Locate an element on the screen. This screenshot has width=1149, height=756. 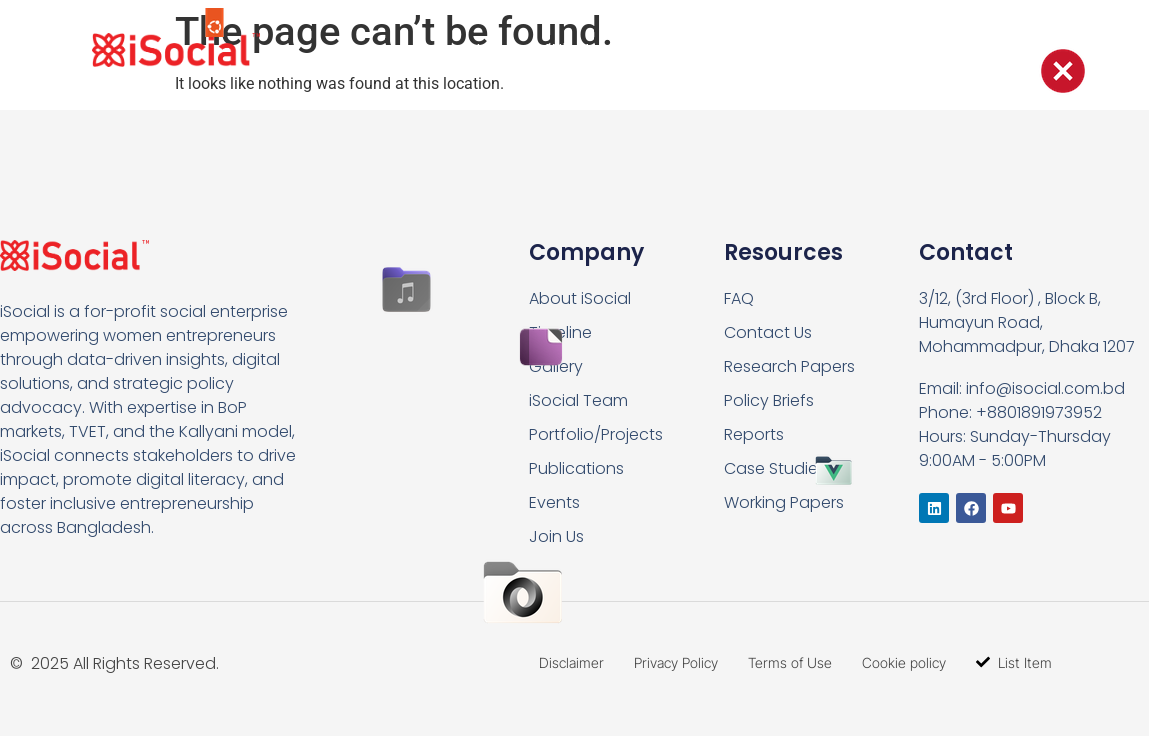
open the ubuntu system menu is located at coordinates (214, 22).